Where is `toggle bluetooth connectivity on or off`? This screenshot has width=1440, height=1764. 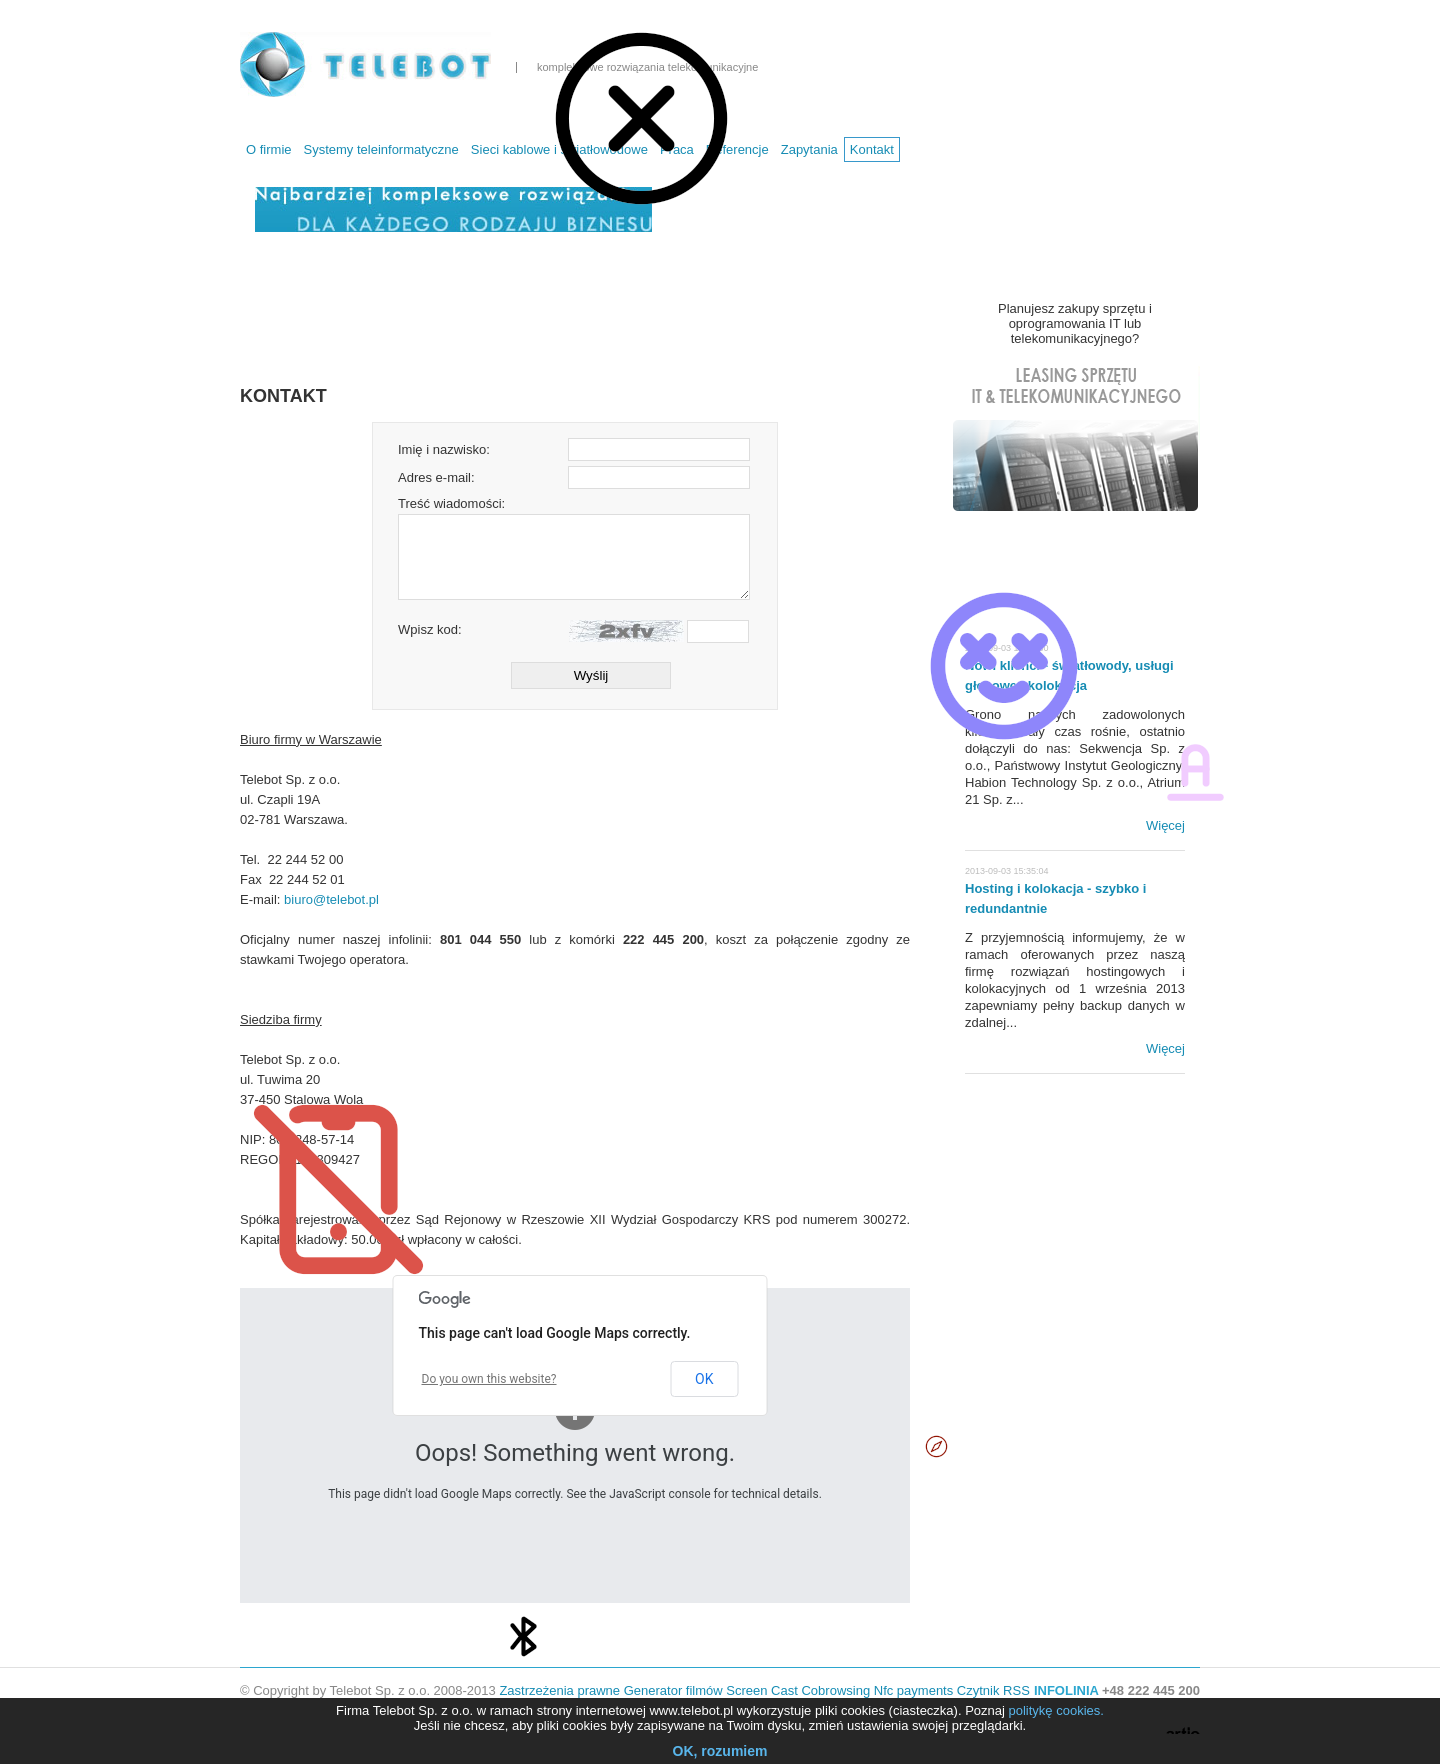
toggle bluetooth connectivity on or off is located at coordinates (523, 1636).